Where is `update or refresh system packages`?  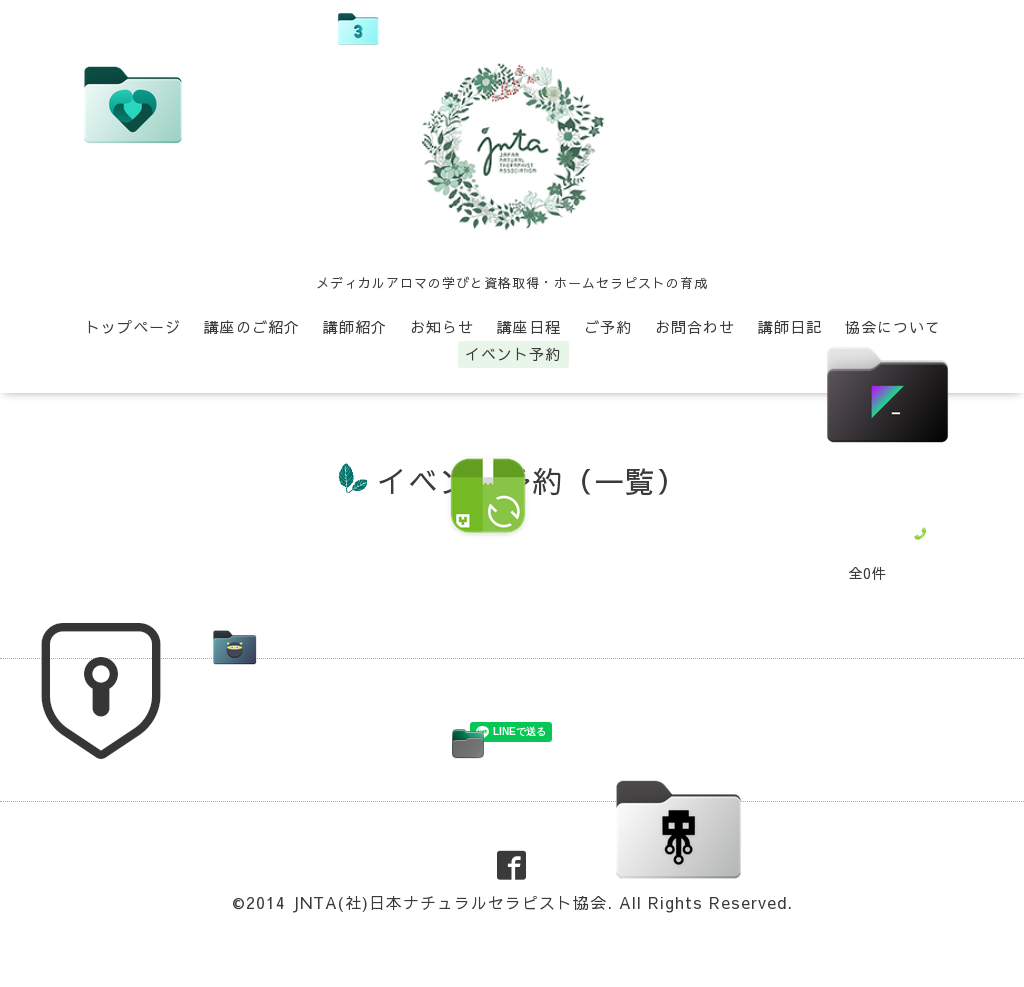
update or refresh system packages is located at coordinates (488, 497).